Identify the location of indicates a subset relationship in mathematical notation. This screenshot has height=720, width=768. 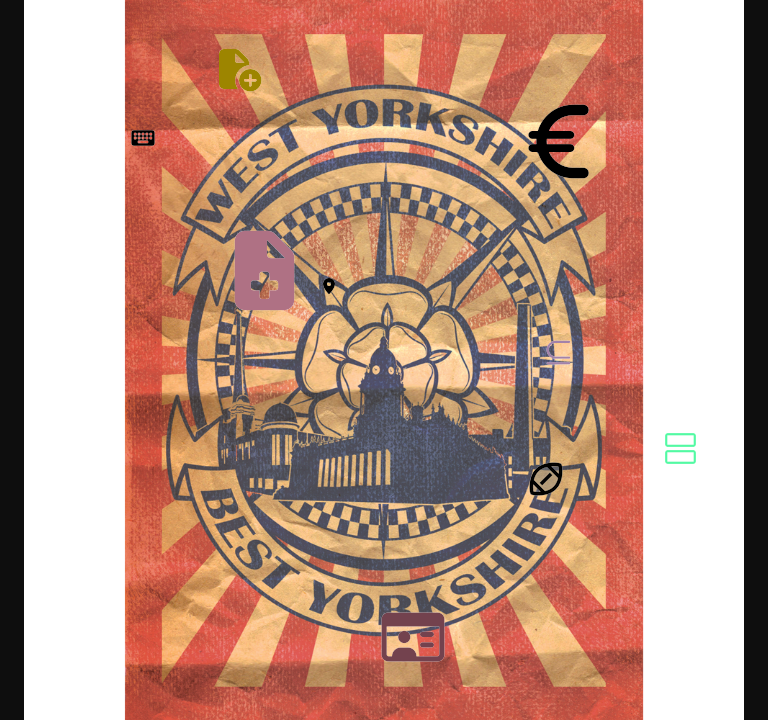
(559, 352).